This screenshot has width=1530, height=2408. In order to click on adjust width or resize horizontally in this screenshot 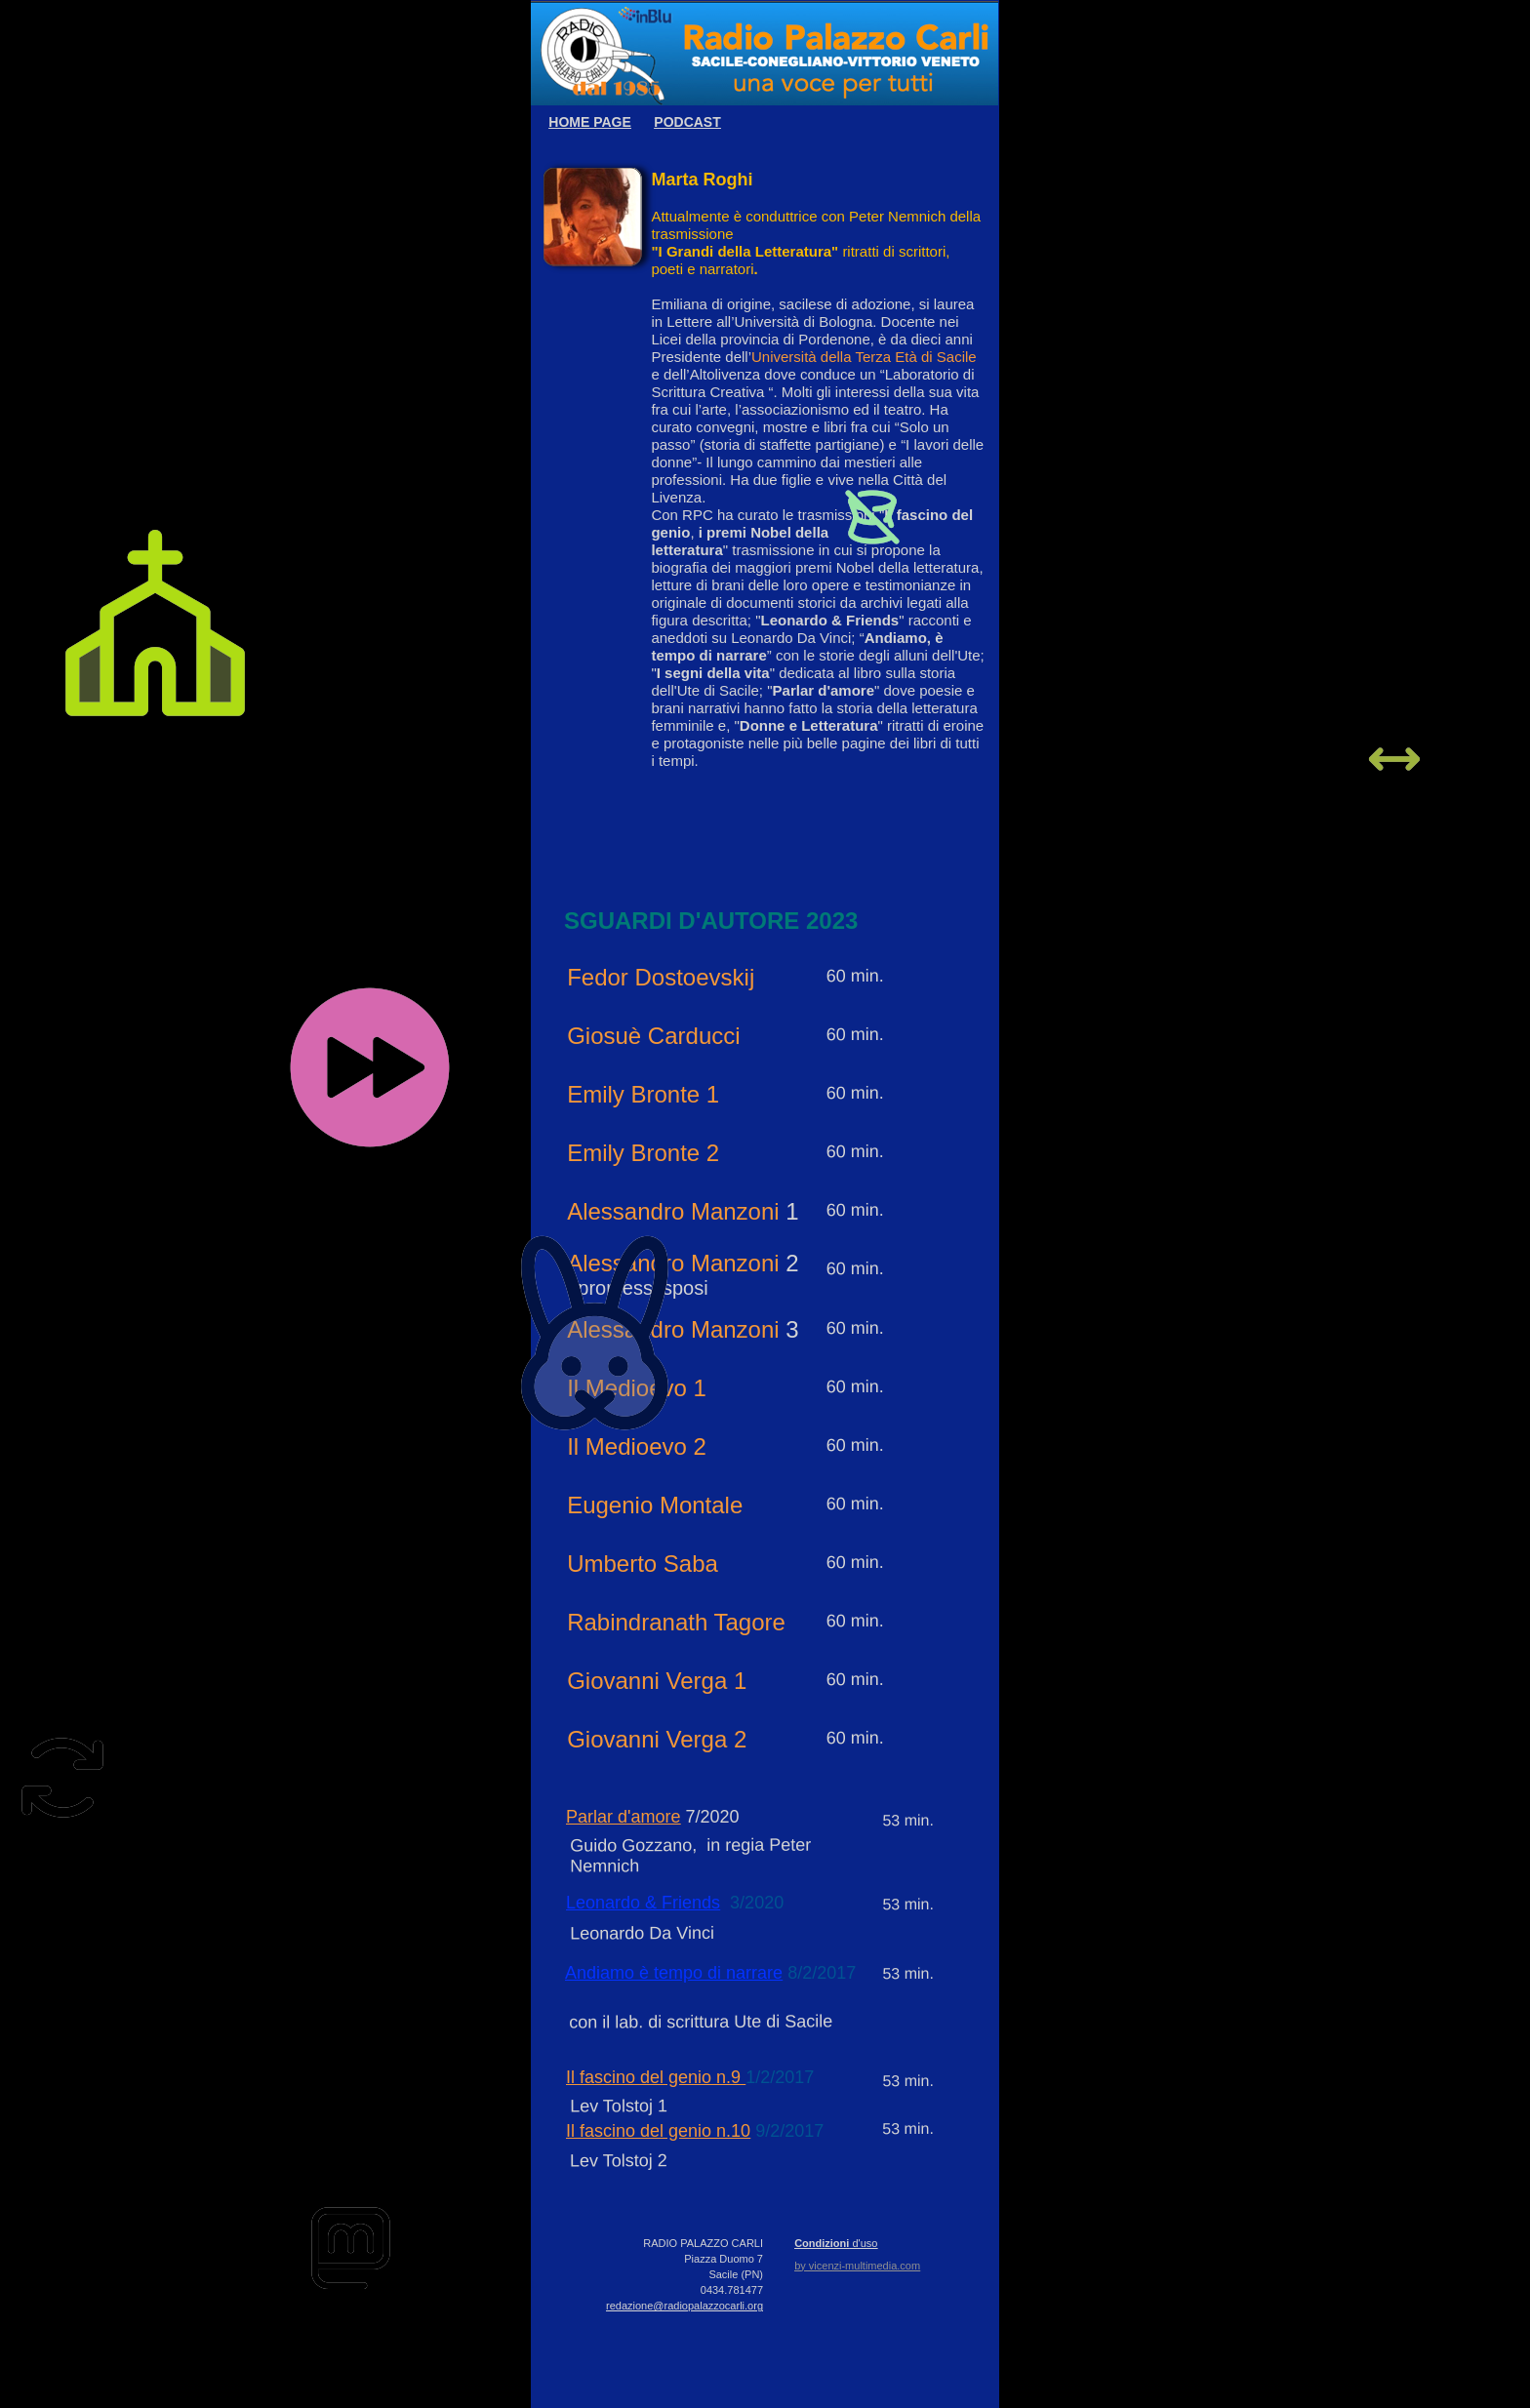, I will do `click(1394, 759)`.